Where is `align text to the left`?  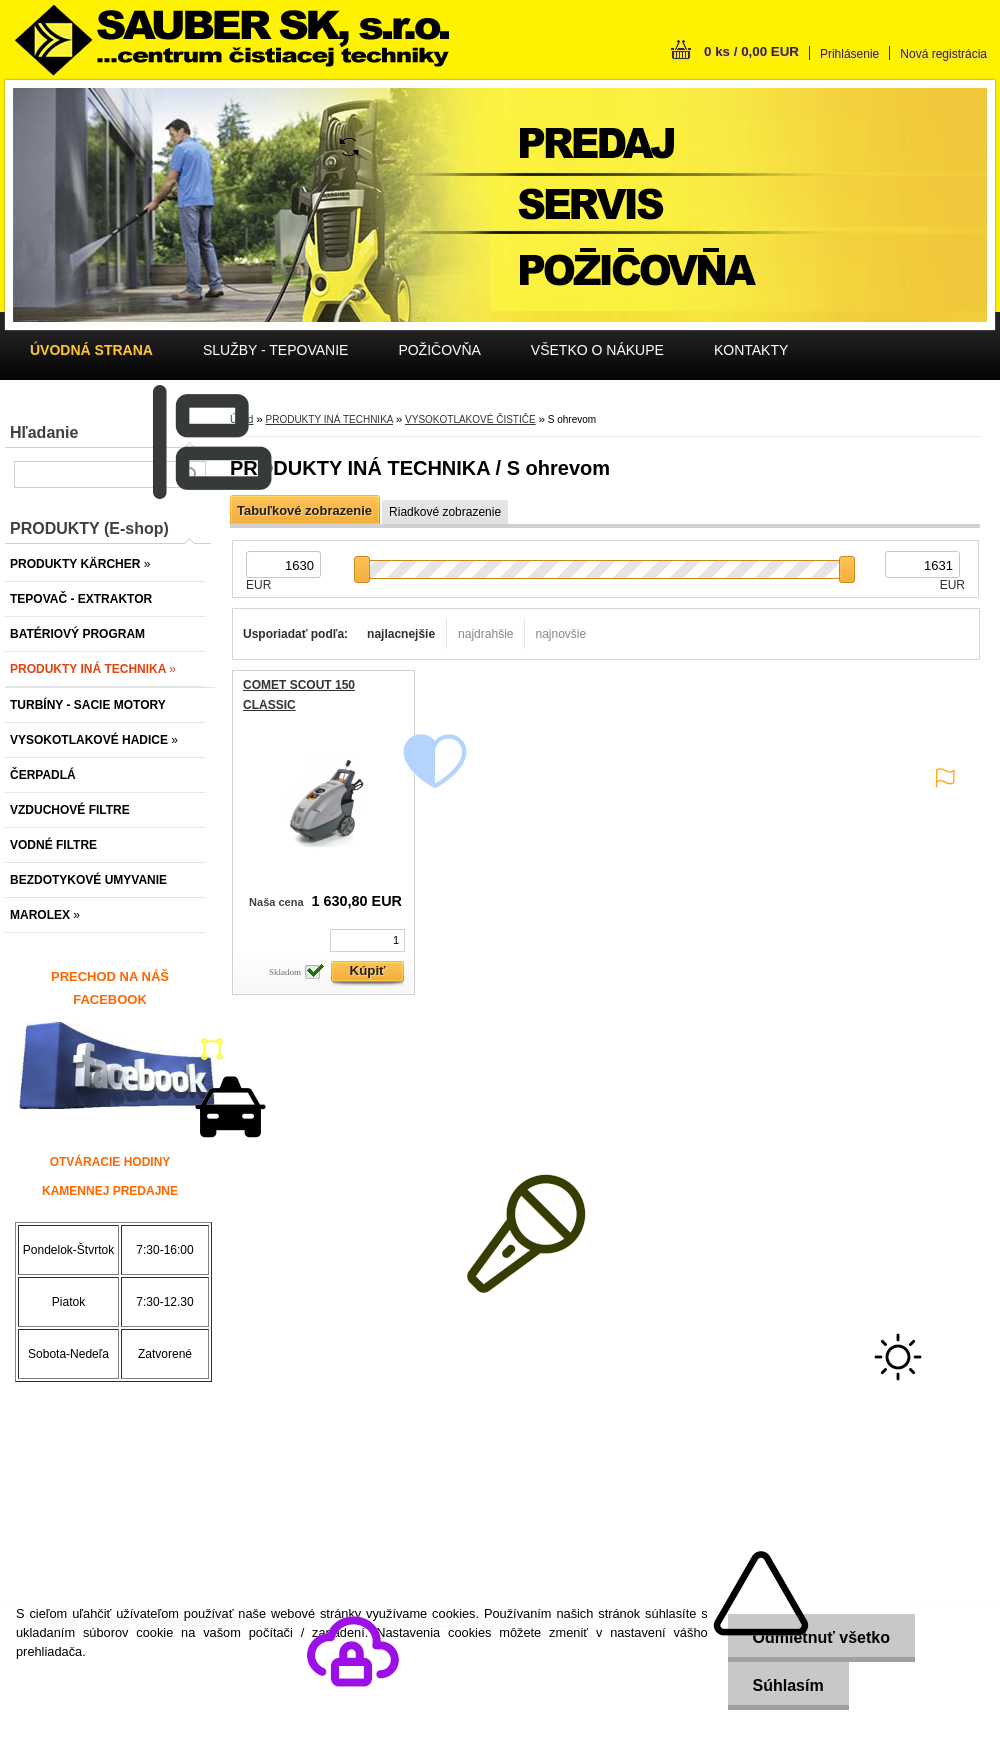
align text to the left is located at coordinates (210, 442).